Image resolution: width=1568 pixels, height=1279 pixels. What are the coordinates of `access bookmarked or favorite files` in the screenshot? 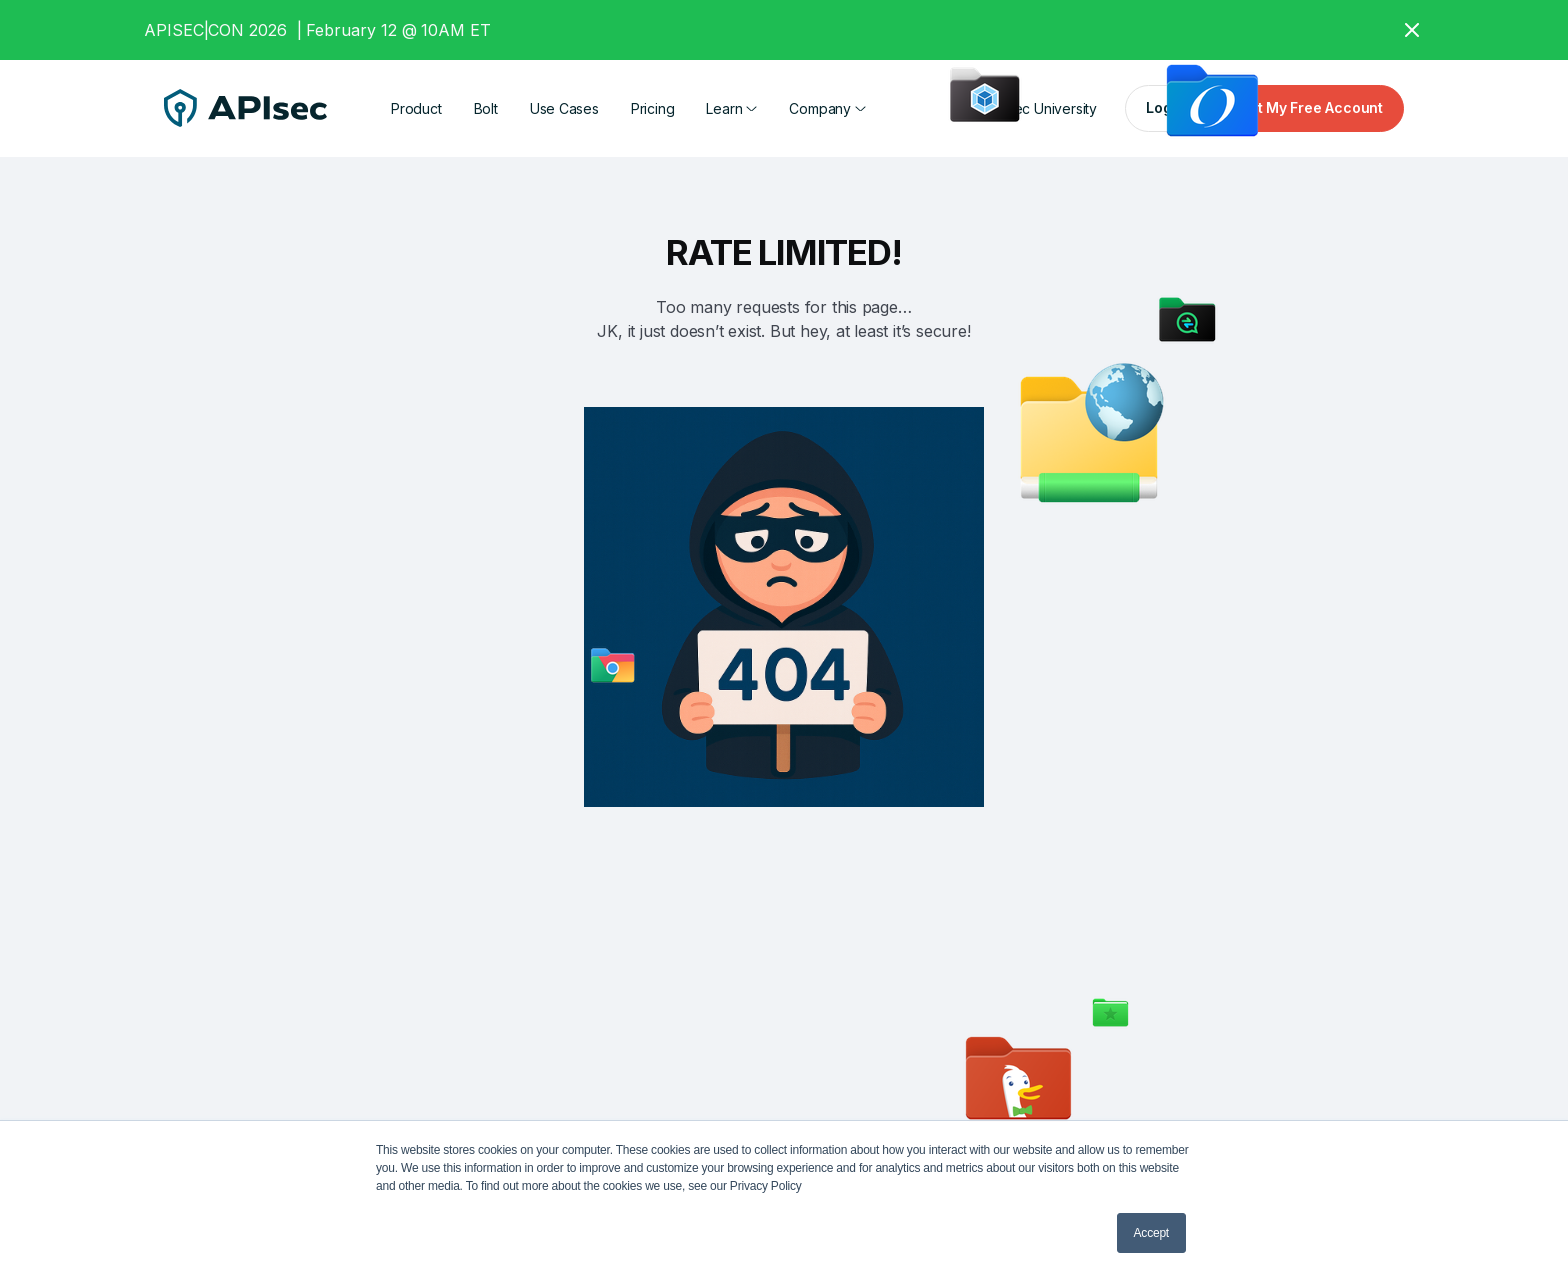 It's located at (1110, 1012).